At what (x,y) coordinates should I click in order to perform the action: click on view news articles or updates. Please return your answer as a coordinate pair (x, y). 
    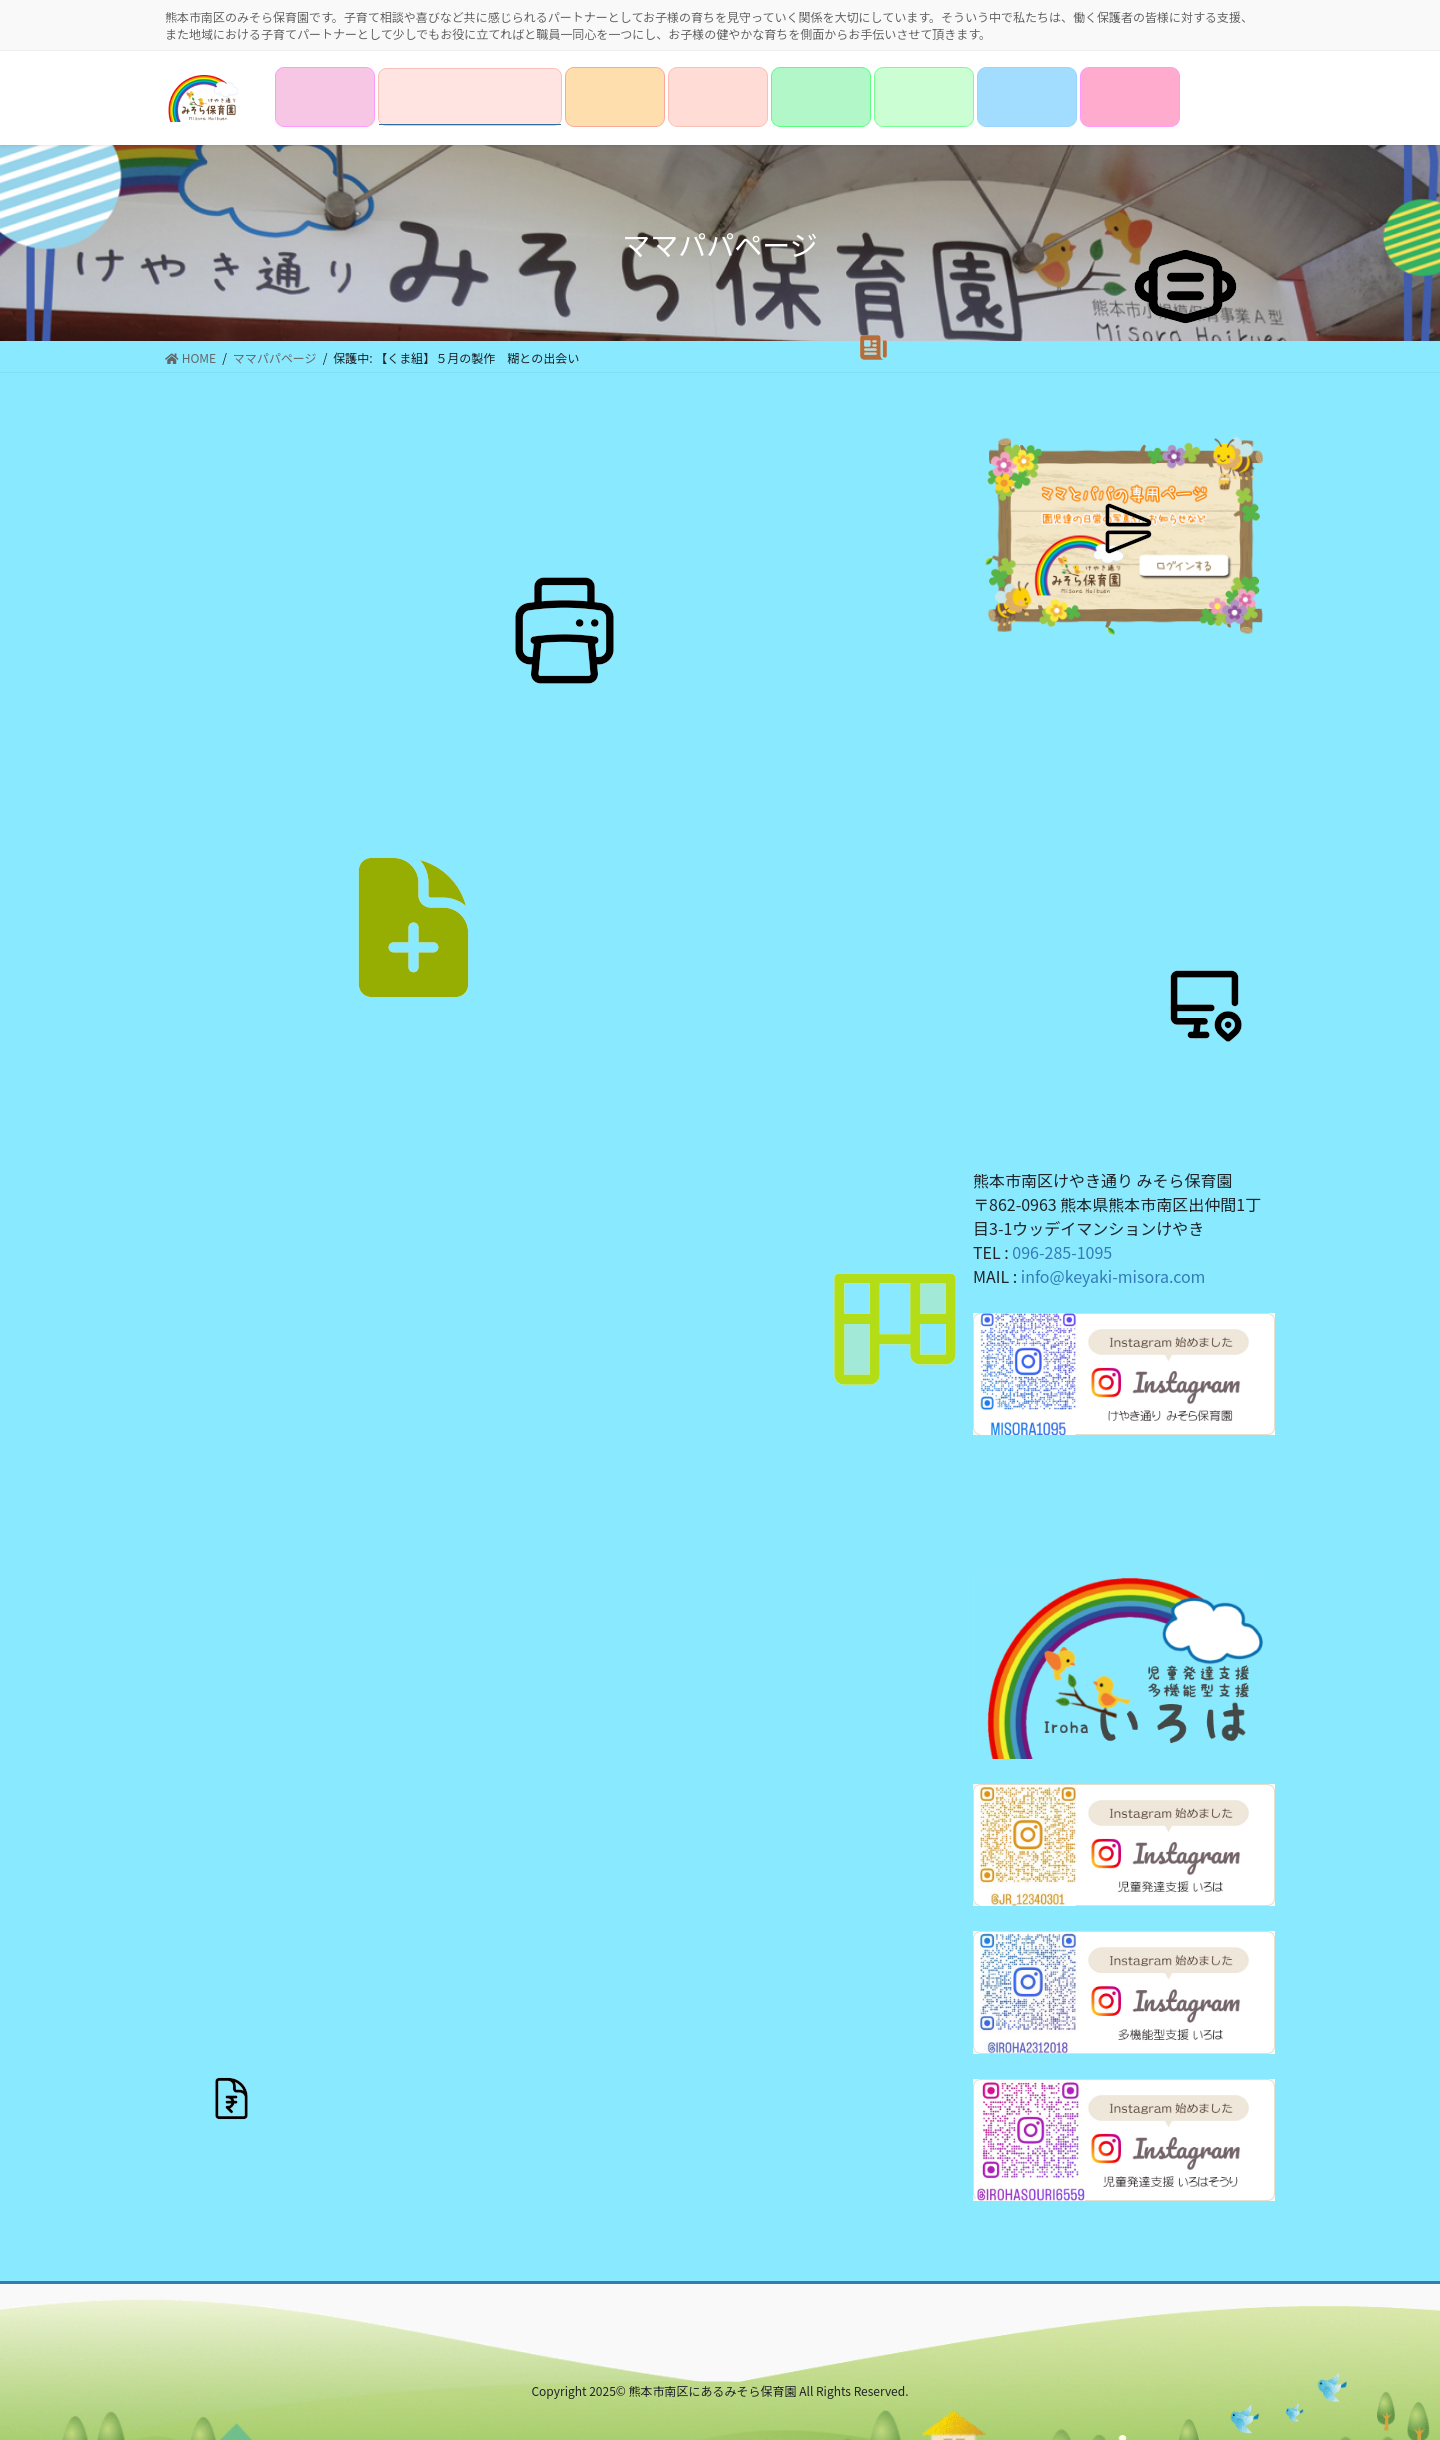
    Looking at the image, I should click on (873, 347).